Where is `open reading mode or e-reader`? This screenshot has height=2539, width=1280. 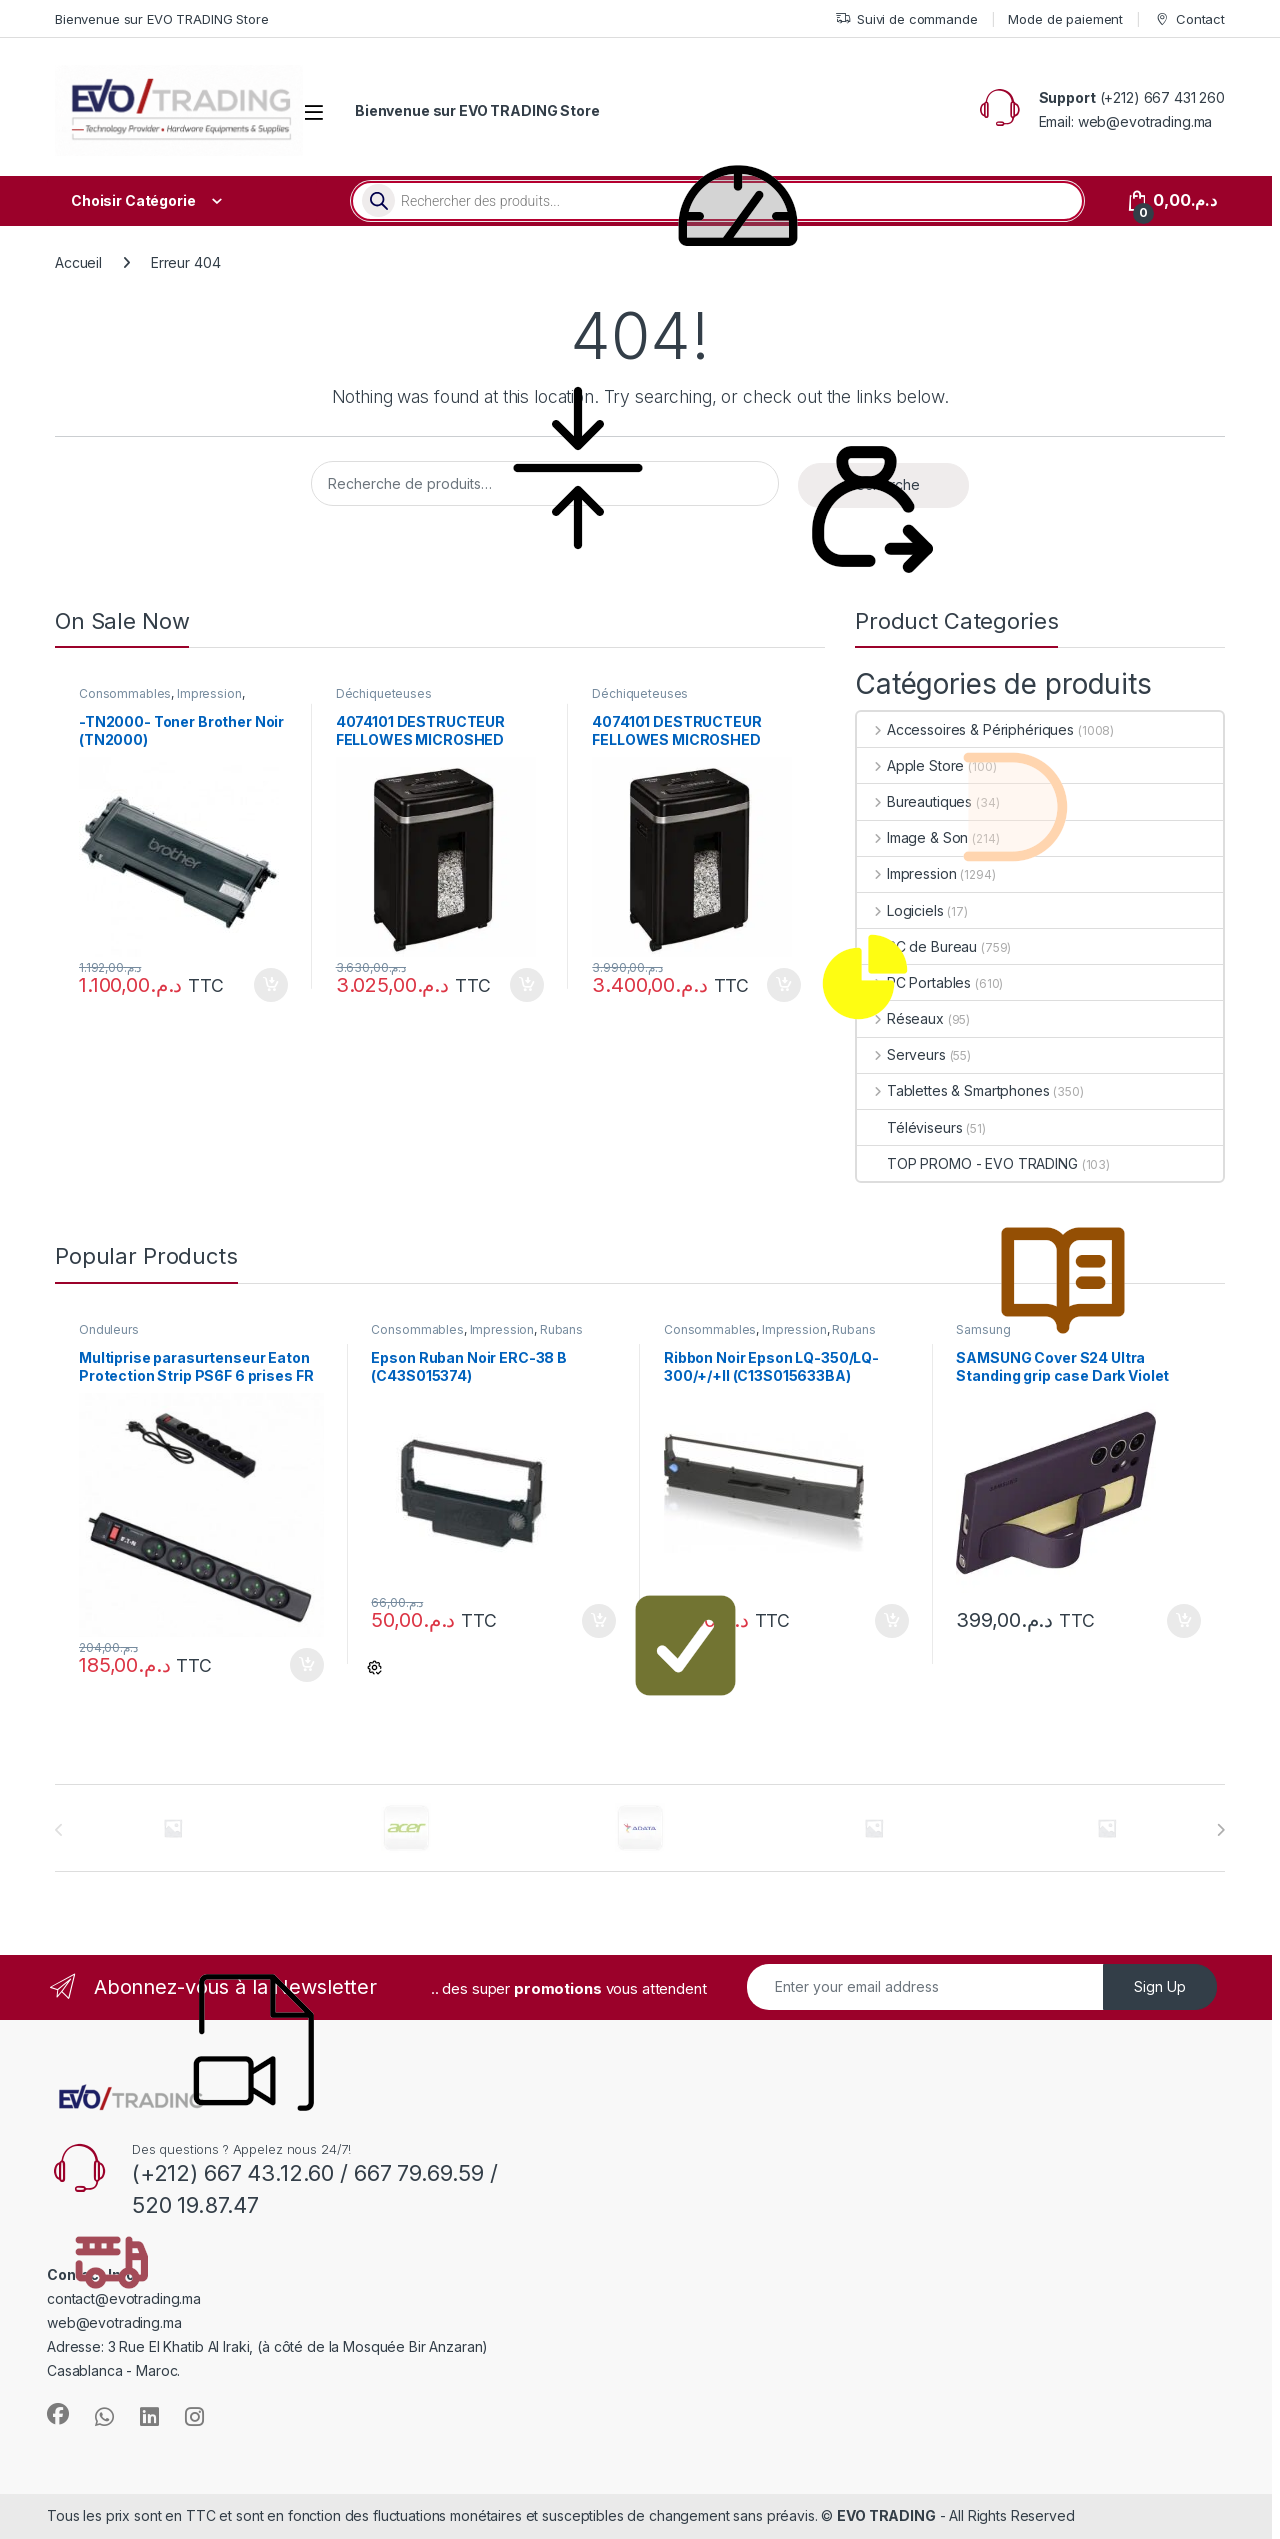
open reading mode or e-reader is located at coordinates (1063, 1272).